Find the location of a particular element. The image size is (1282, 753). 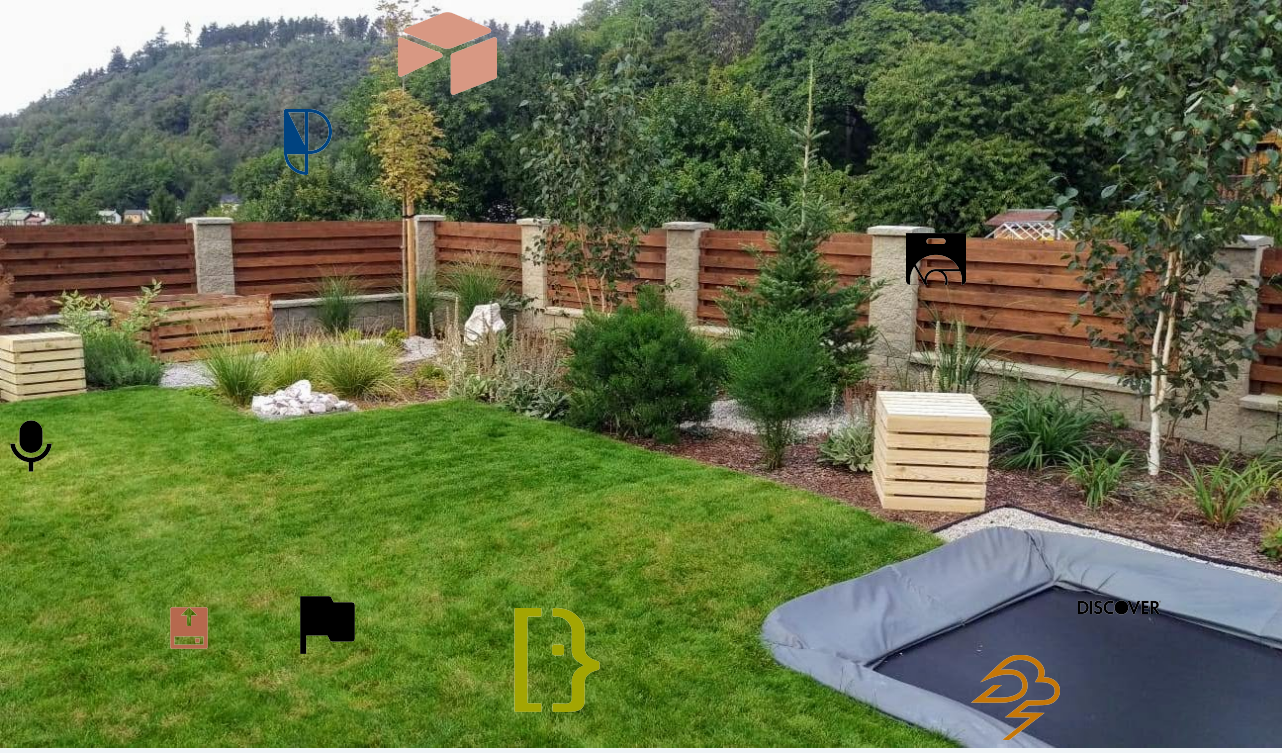

uninstall an application is located at coordinates (189, 628).